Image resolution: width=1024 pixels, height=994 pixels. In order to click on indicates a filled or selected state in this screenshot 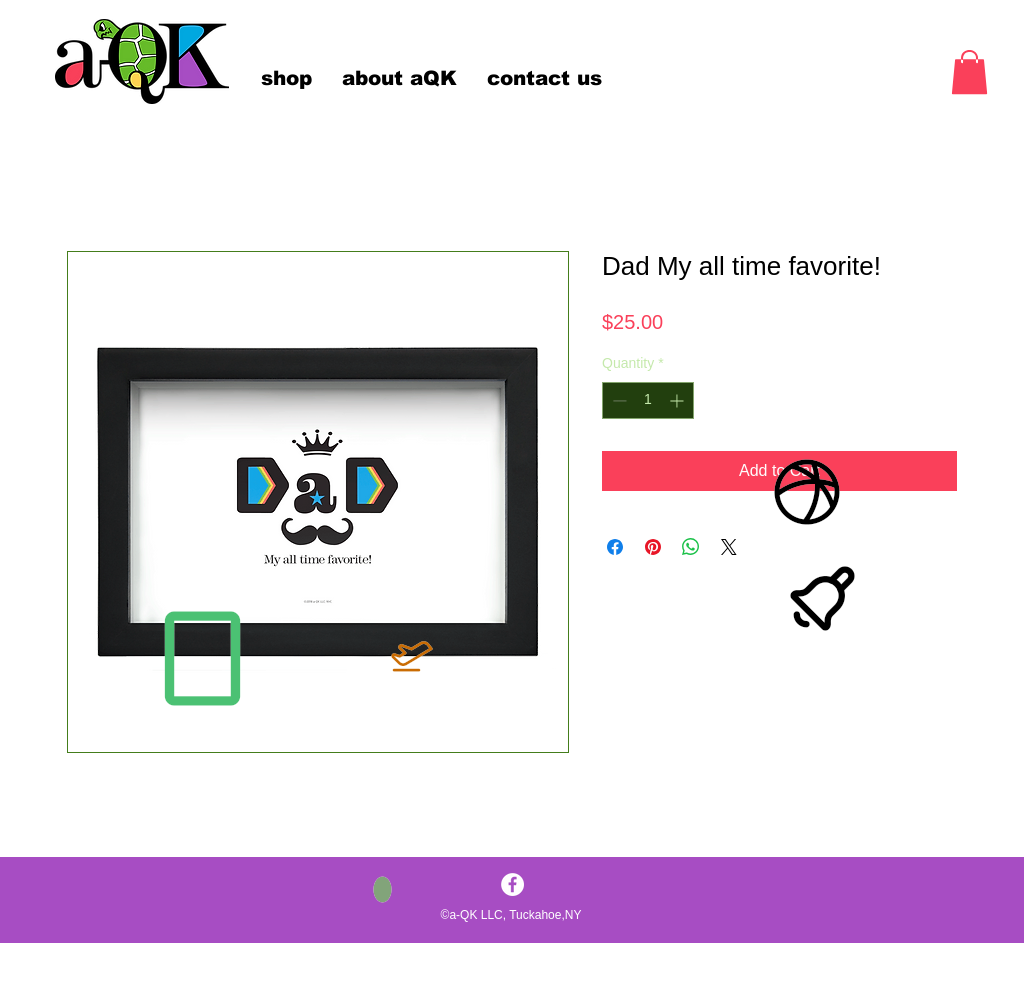, I will do `click(382, 889)`.